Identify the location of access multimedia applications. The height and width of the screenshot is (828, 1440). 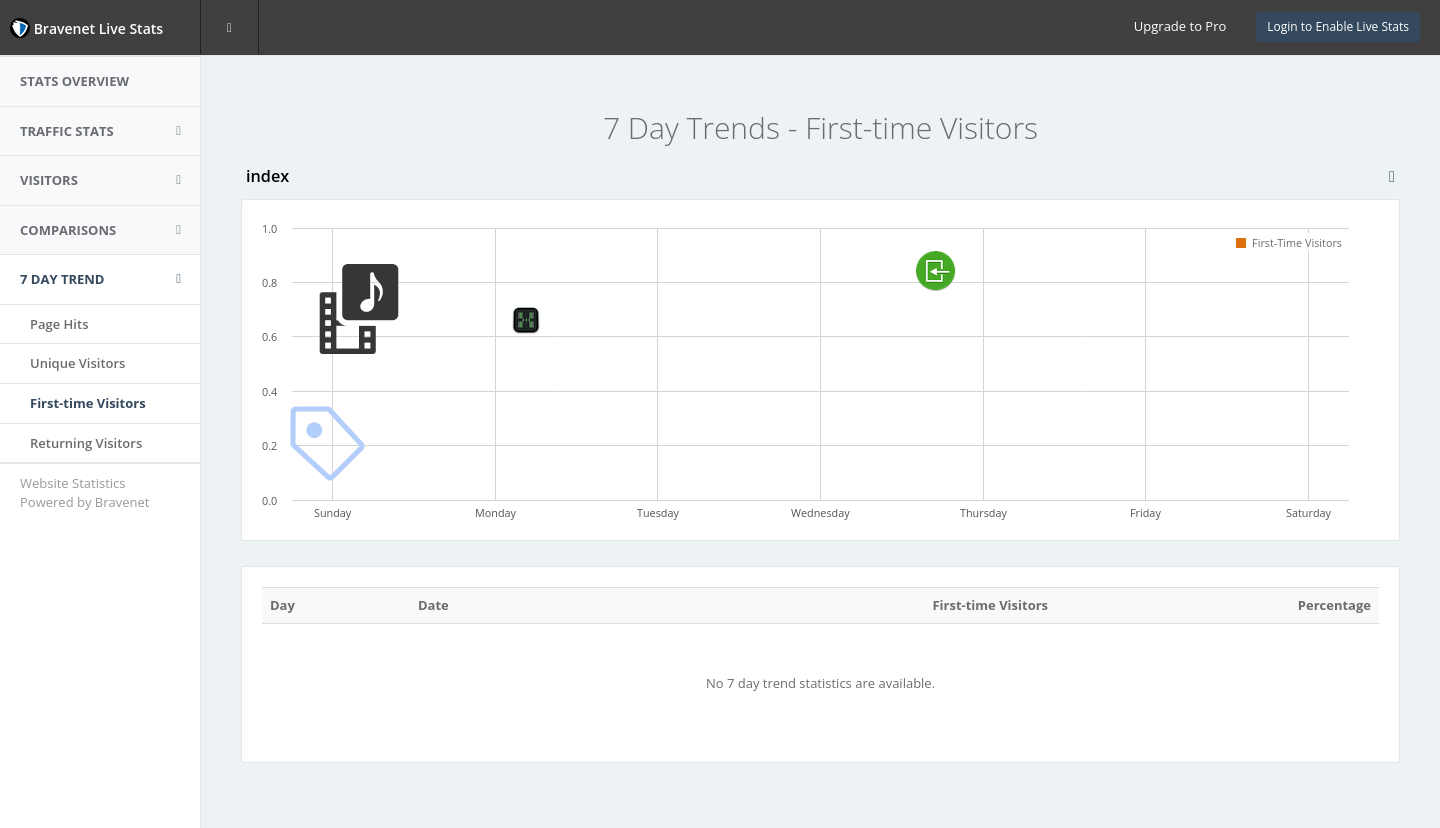
(359, 309).